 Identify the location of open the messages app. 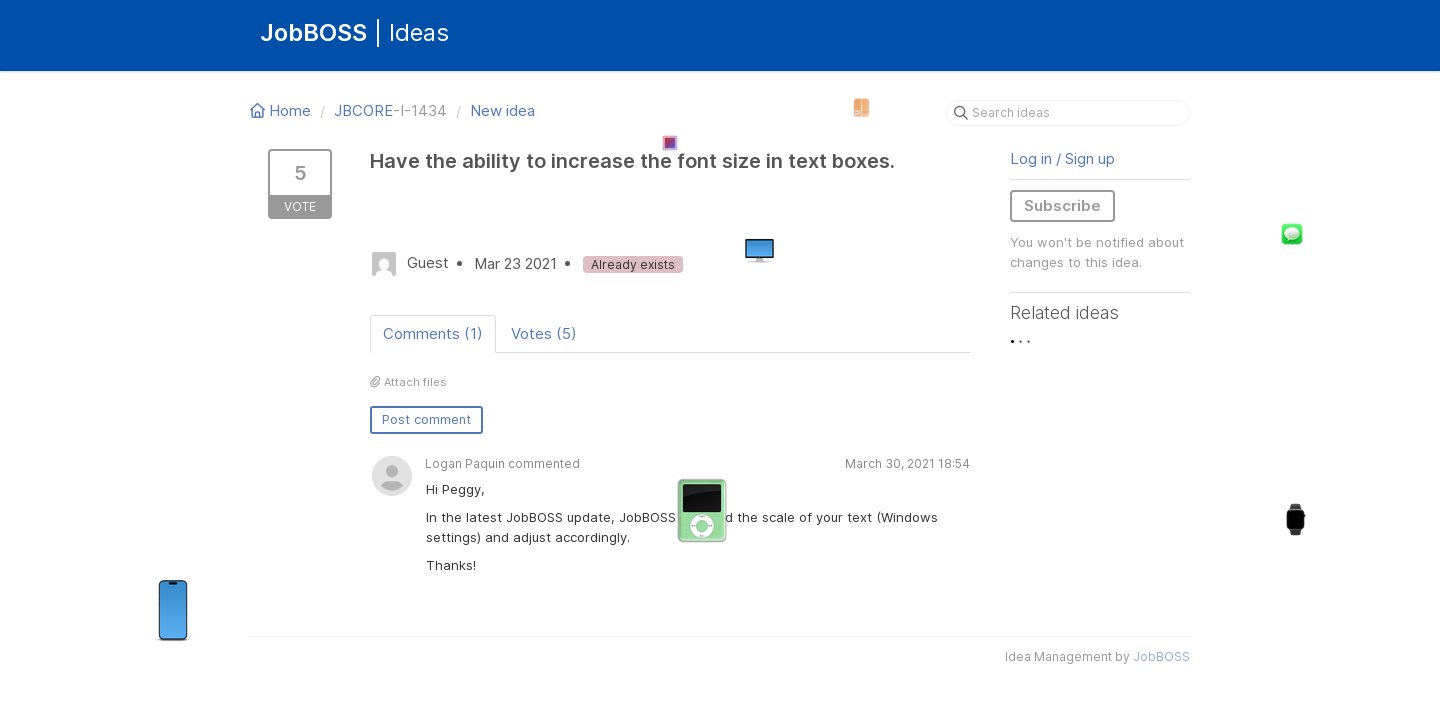
(1292, 234).